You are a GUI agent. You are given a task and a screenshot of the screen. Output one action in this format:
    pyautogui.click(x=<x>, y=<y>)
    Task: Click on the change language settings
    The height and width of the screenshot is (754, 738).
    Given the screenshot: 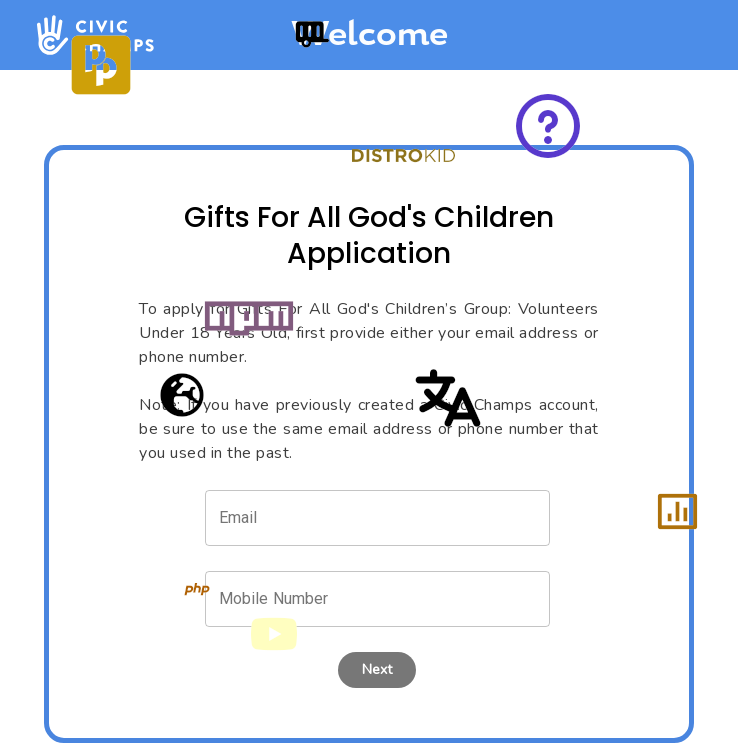 What is the action you would take?
    pyautogui.click(x=448, y=398)
    